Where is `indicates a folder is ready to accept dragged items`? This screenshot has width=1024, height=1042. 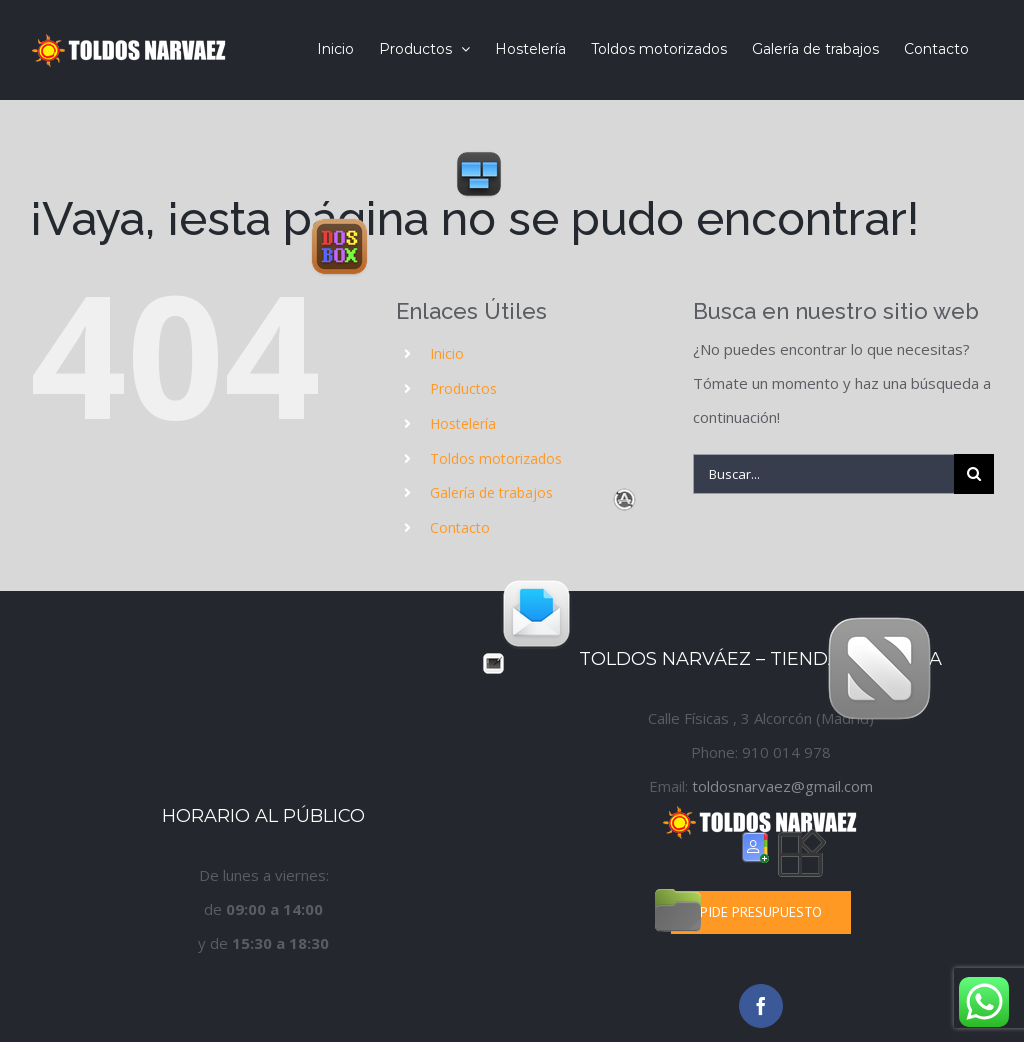 indicates a folder is ready to accept dragged items is located at coordinates (678, 910).